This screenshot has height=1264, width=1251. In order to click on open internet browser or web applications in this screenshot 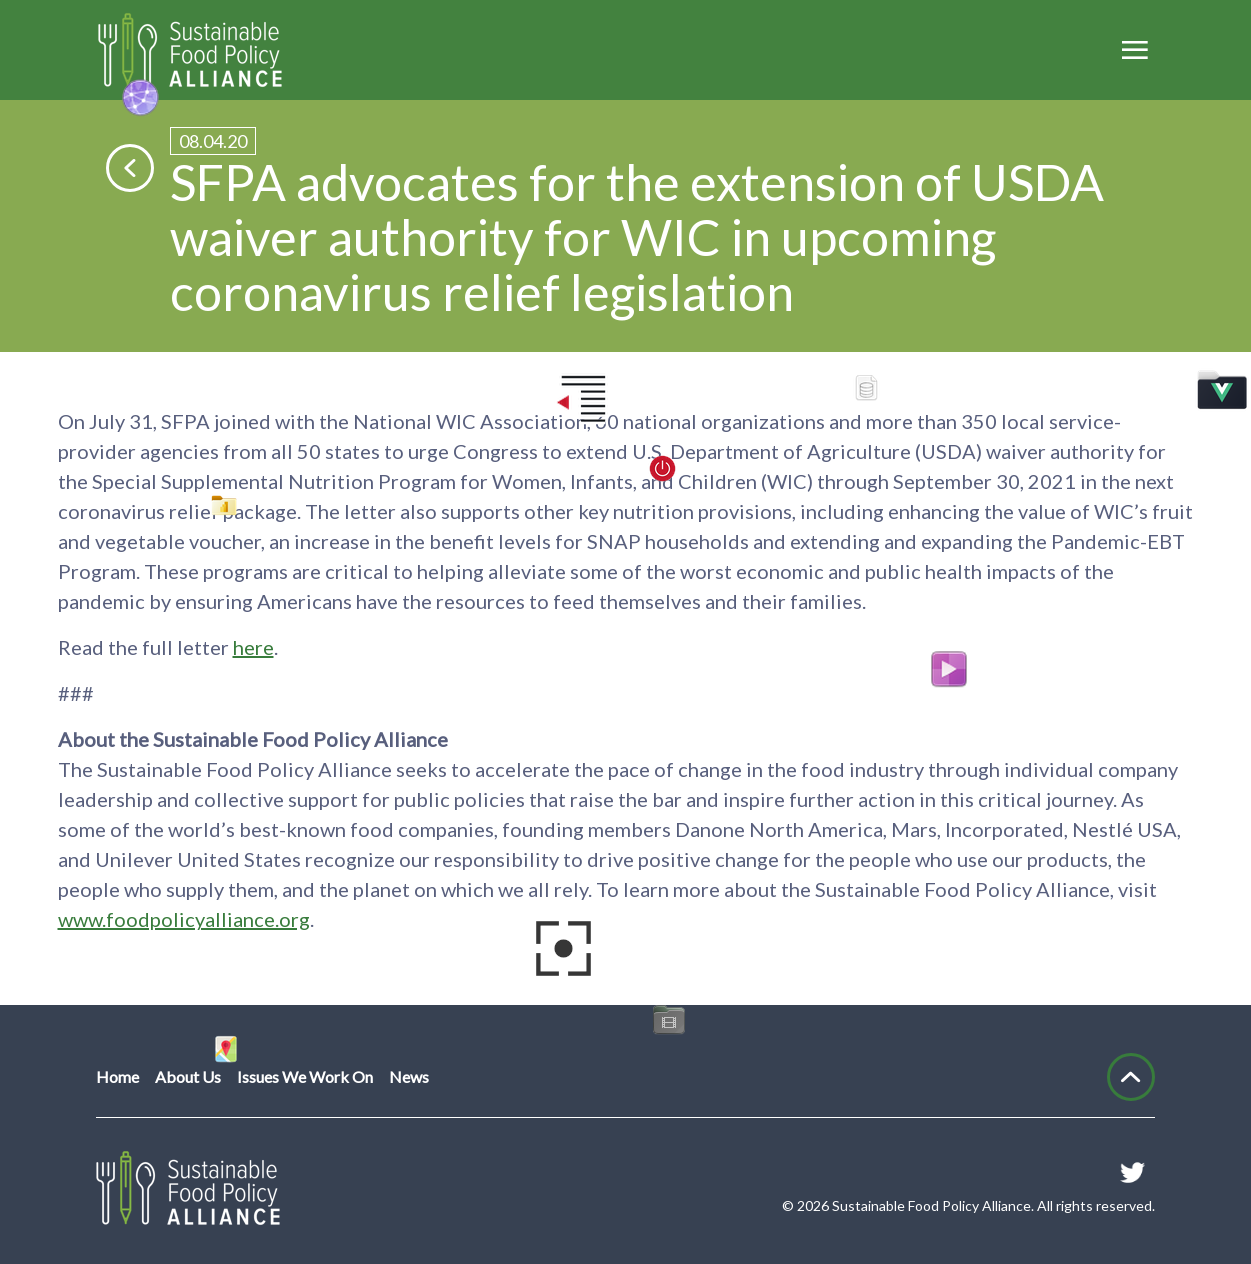, I will do `click(140, 97)`.